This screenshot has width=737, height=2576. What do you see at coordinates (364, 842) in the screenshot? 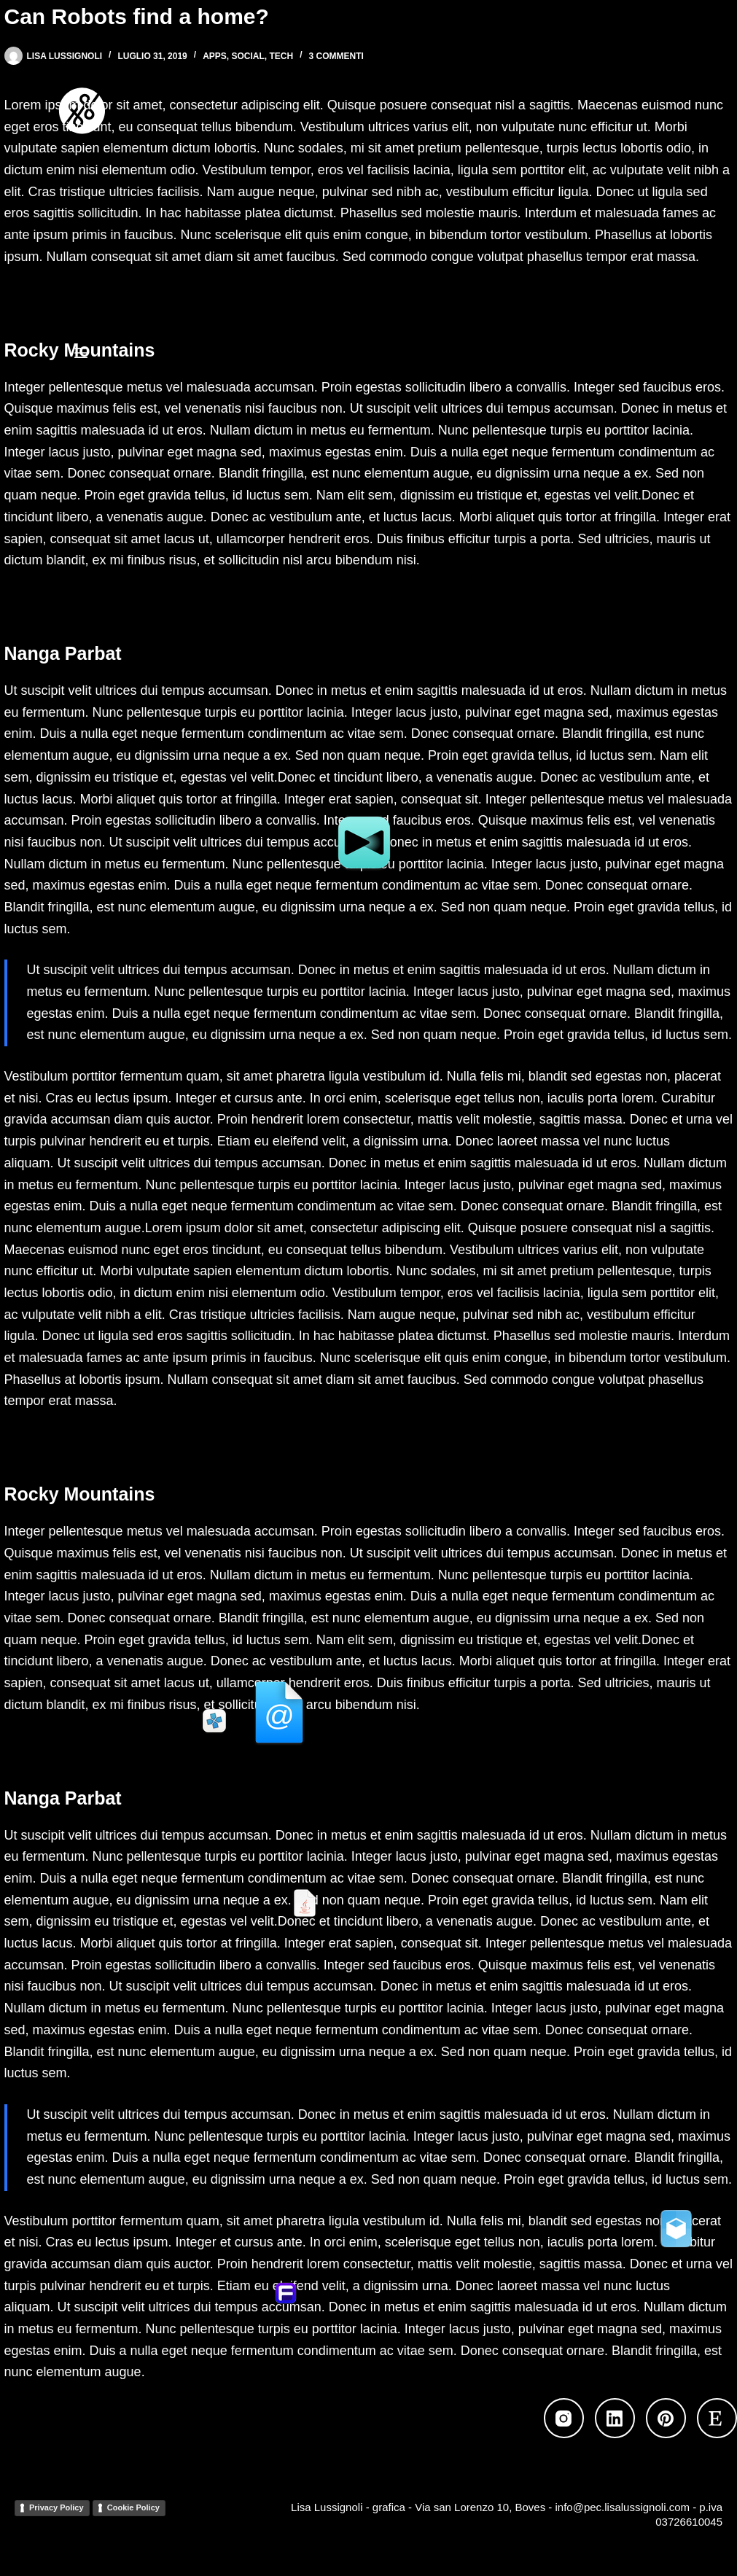
I see `open gitbutler version control app` at bounding box center [364, 842].